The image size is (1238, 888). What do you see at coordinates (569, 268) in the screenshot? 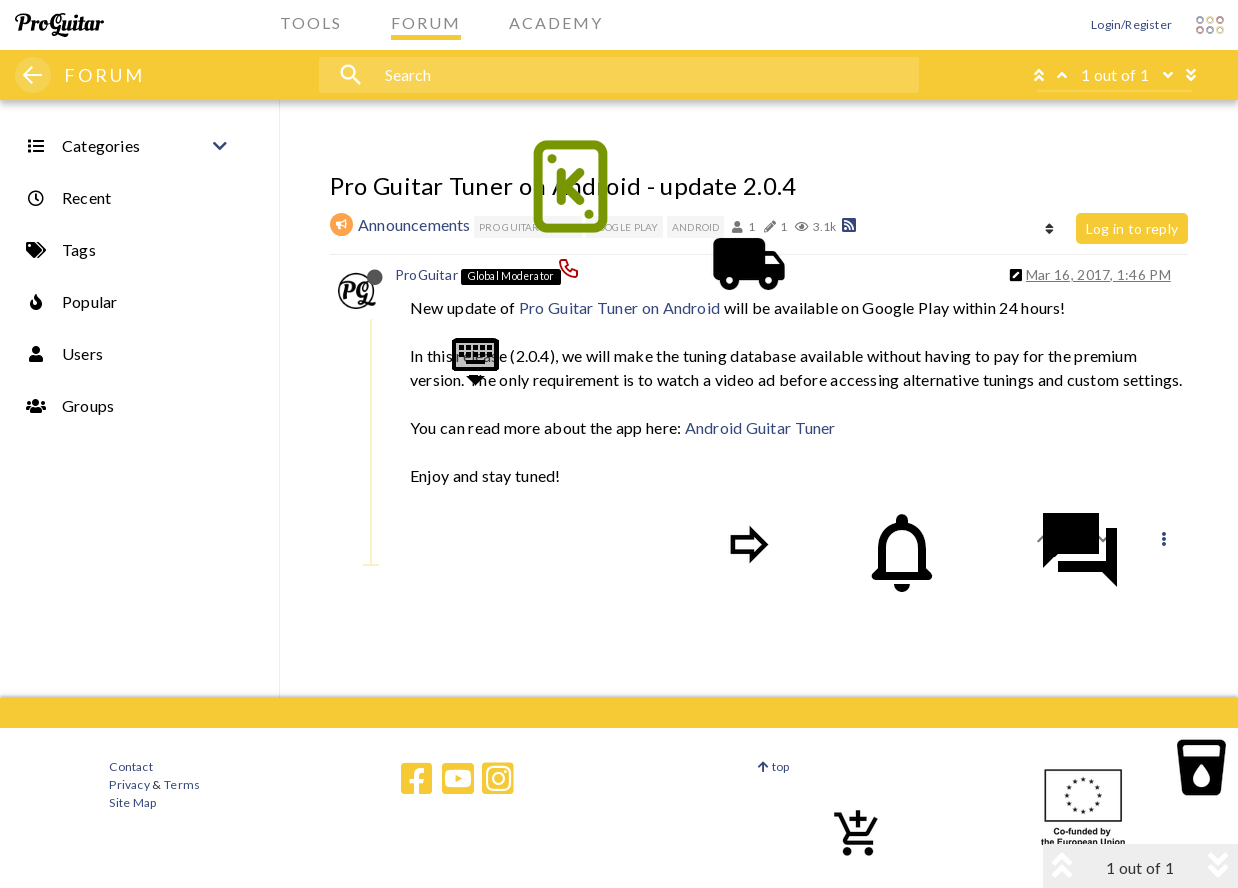
I see `make a phone call` at bounding box center [569, 268].